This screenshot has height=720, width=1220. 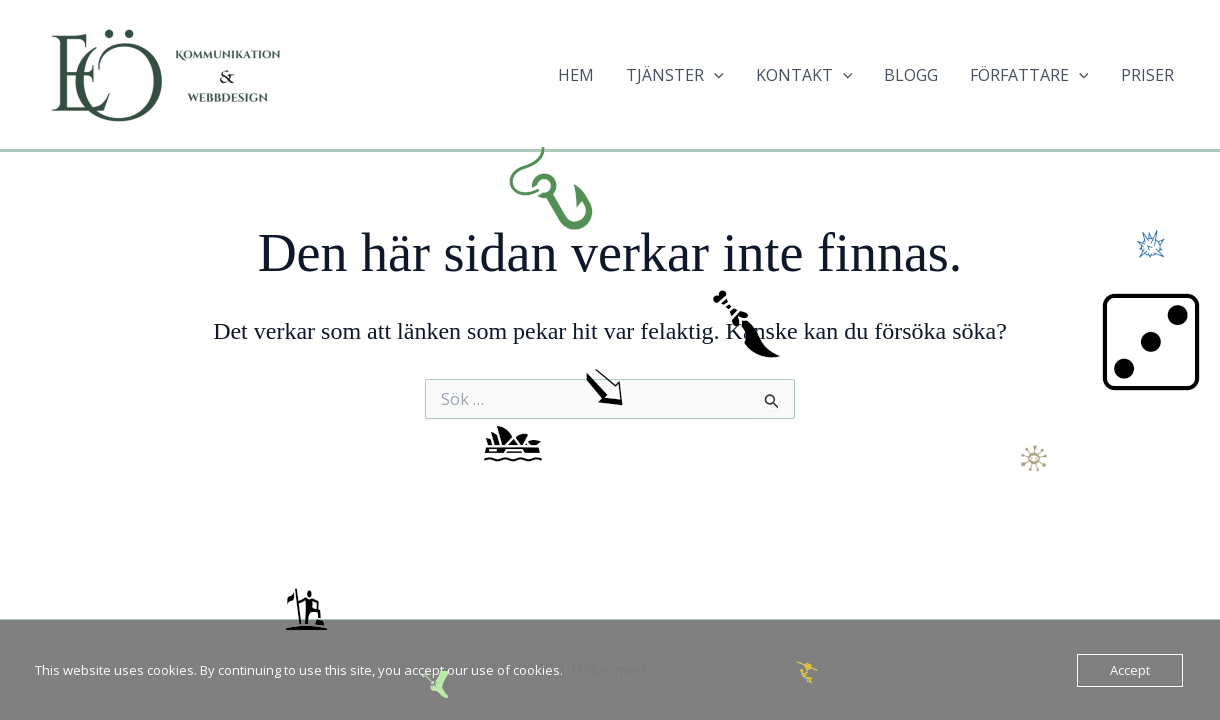 I want to click on sea urchin creature in a game inventory, so click(x=1151, y=244).